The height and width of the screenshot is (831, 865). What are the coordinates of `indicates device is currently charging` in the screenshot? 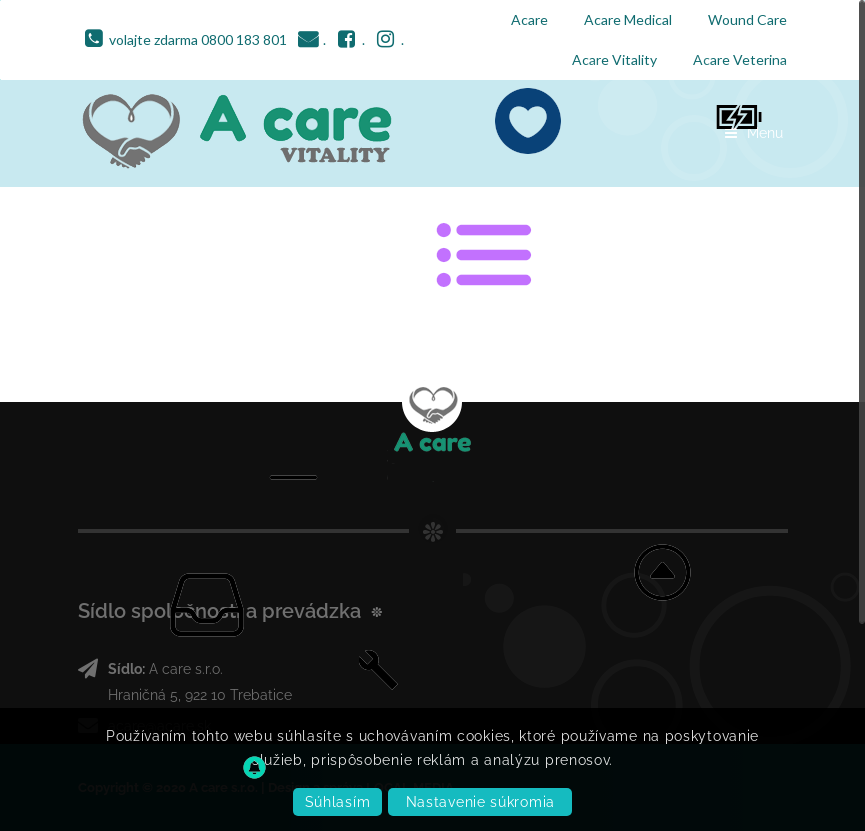 It's located at (739, 117).